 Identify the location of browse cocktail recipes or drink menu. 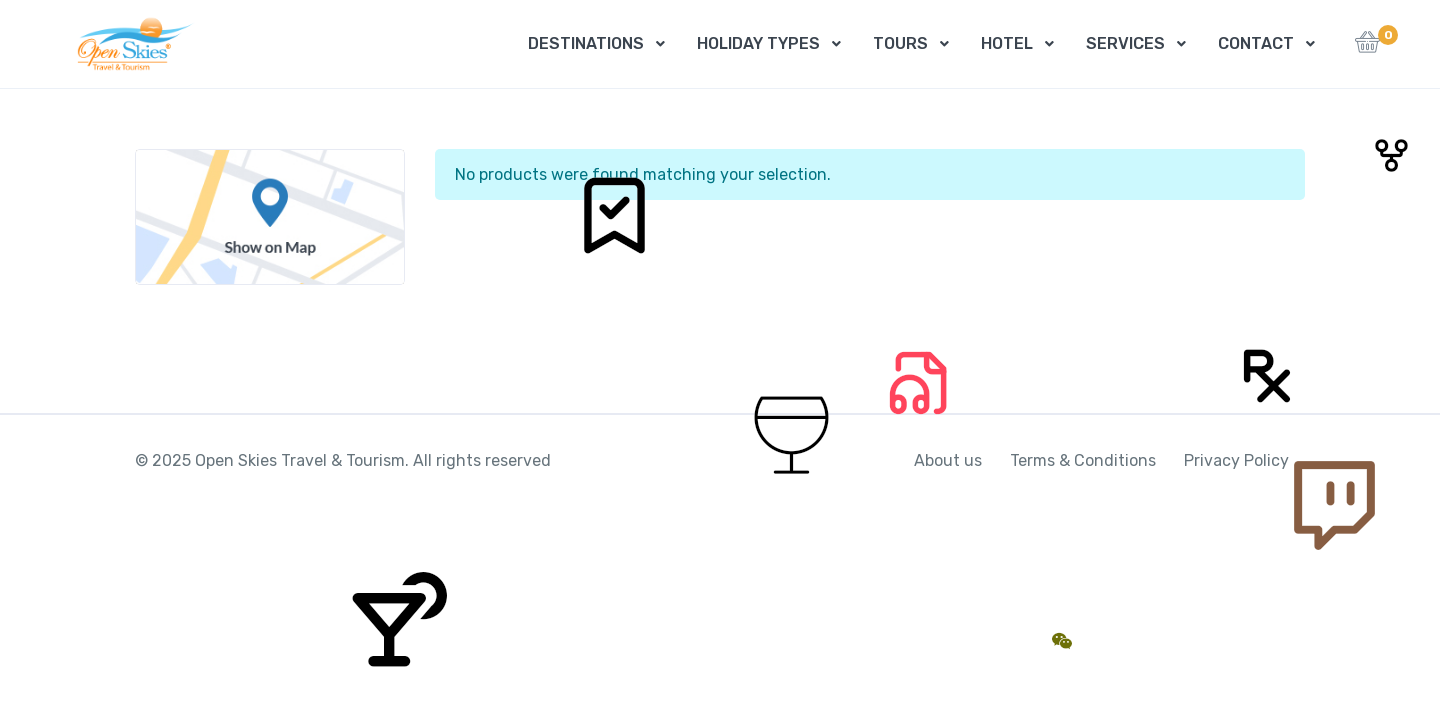
(394, 624).